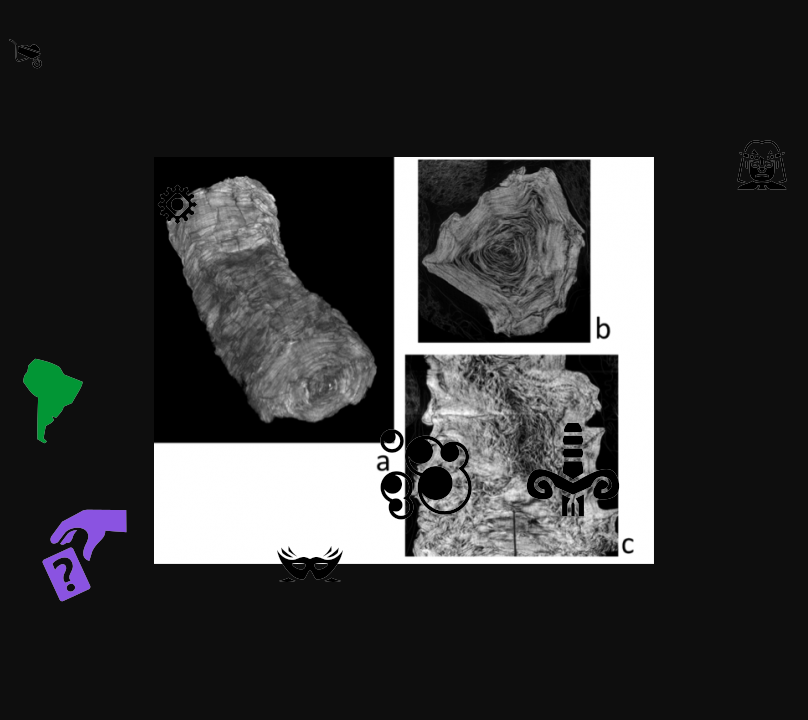  I want to click on view South America region, so click(53, 401).